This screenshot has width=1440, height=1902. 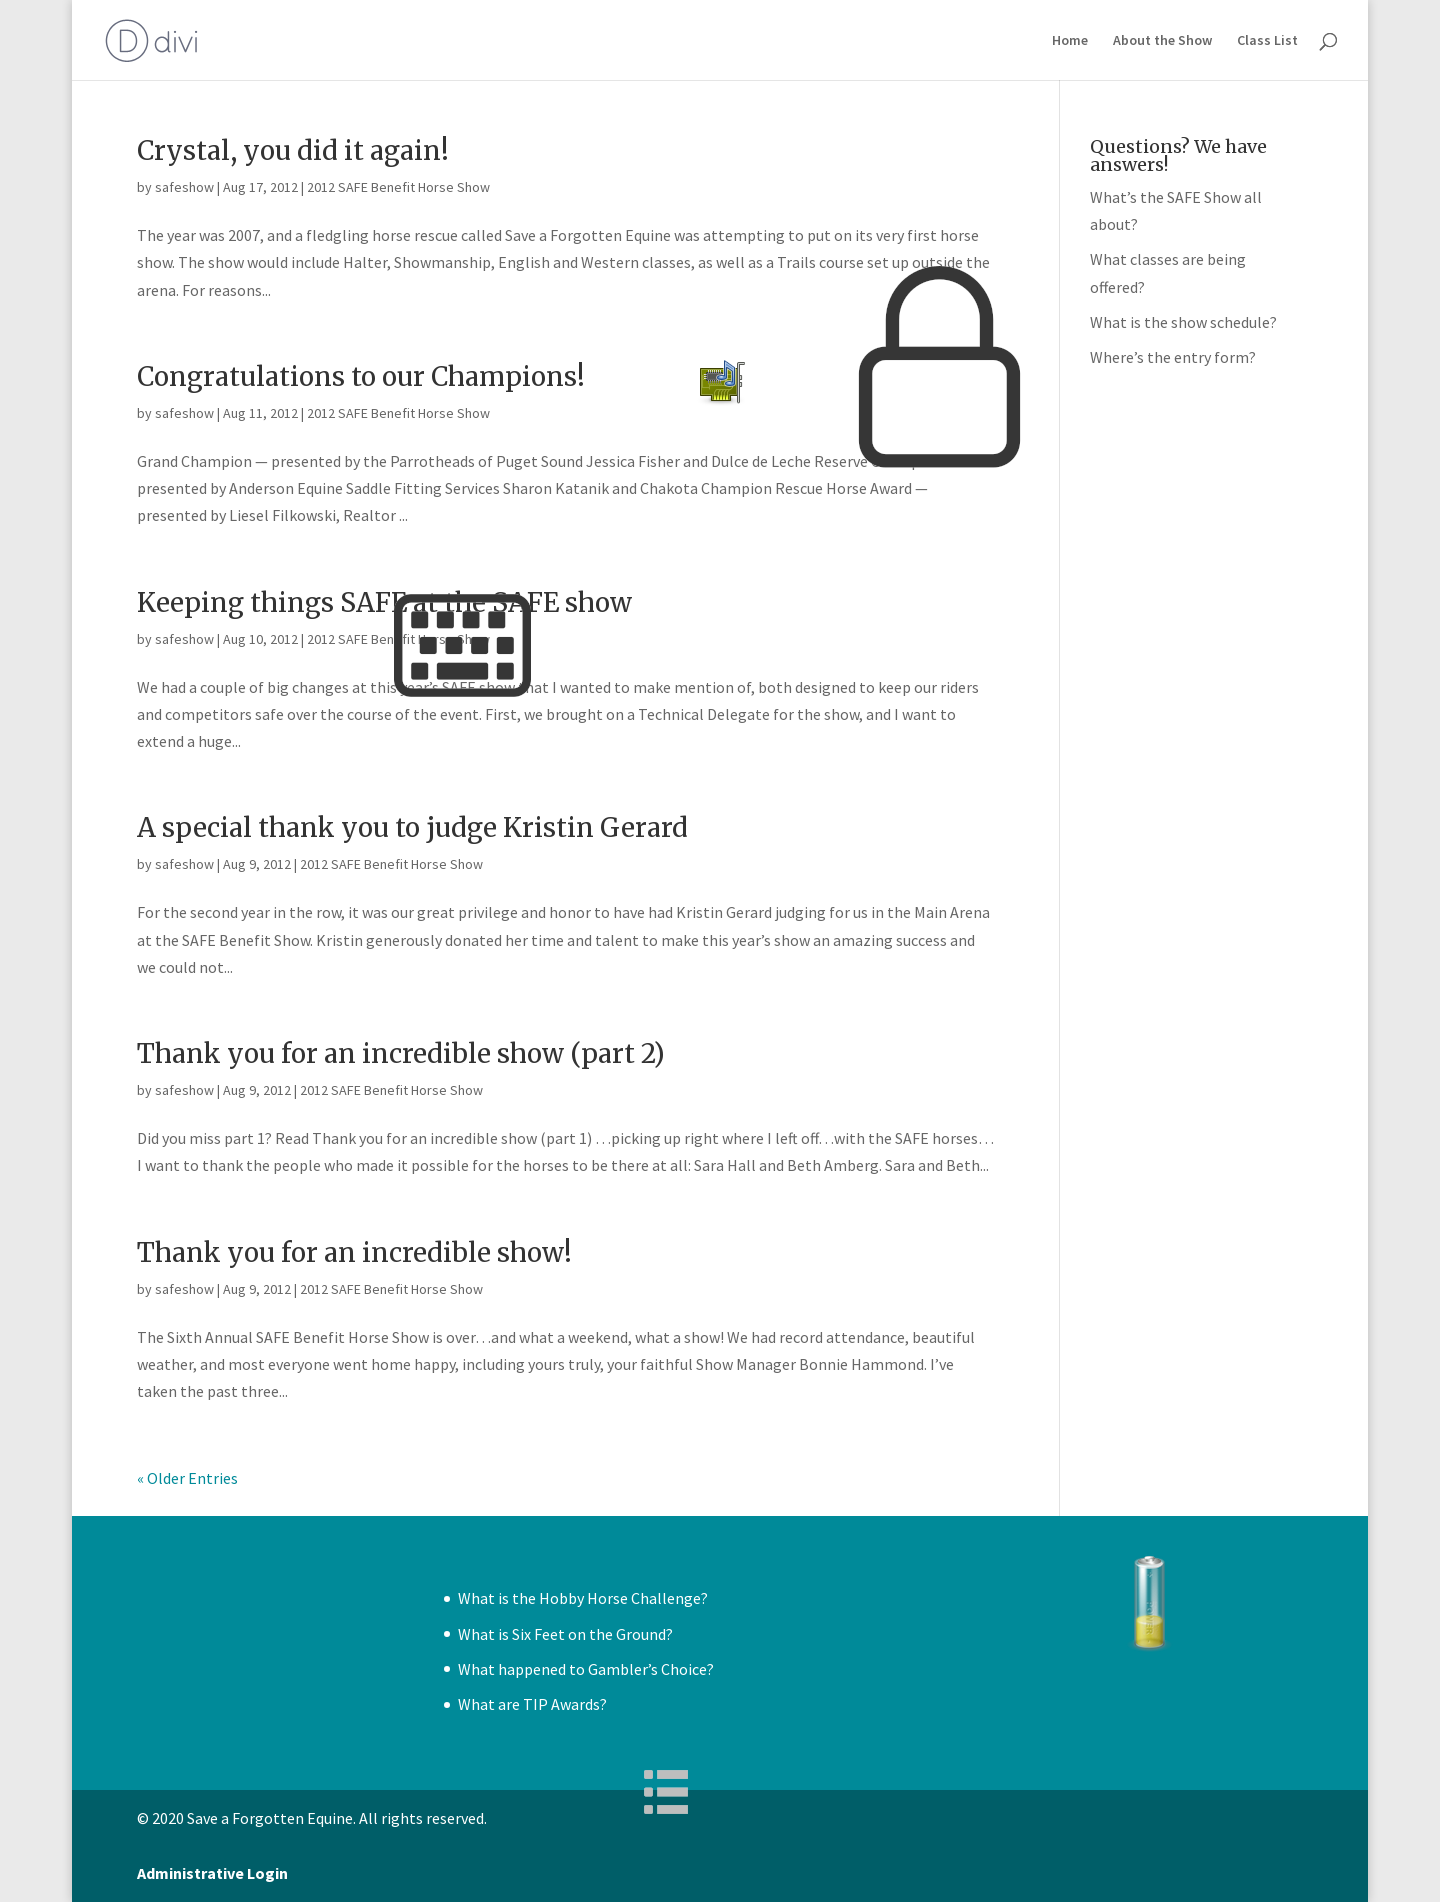 What do you see at coordinates (462, 645) in the screenshot?
I see `open keyboard settings` at bounding box center [462, 645].